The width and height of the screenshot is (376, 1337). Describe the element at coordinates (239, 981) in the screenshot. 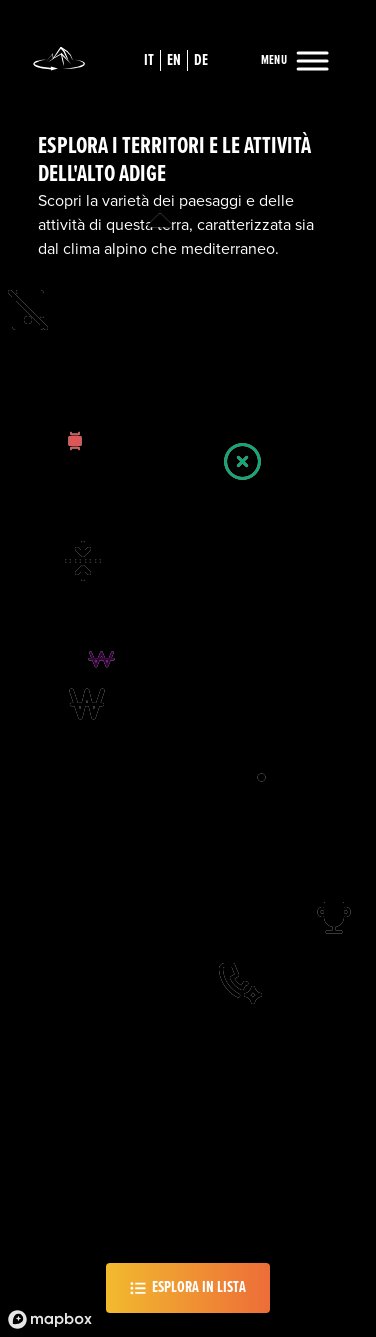

I see `AI-powered calling or smart call features` at that location.